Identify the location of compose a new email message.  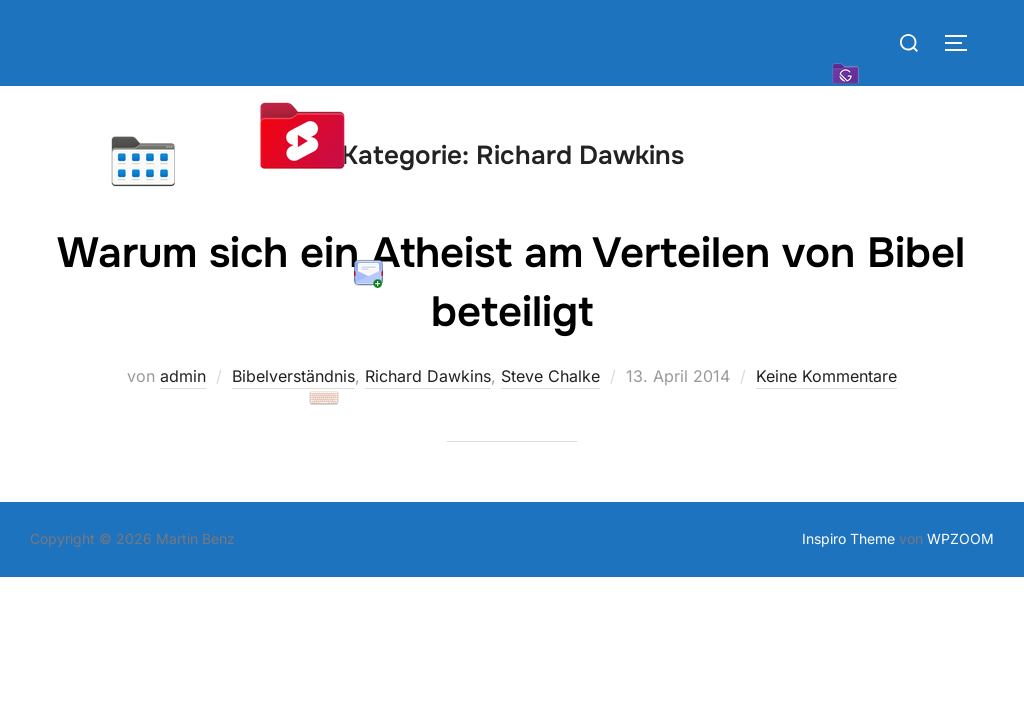
(368, 272).